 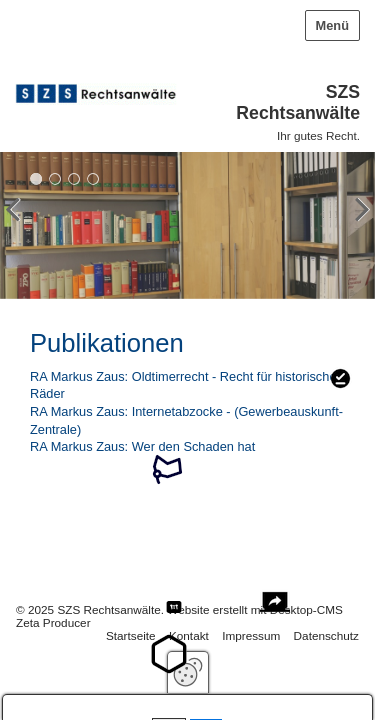 What do you see at coordinates (340, 378) in the screenshot?
I see `indicates content is available offline` at bounding box center [340, 378].